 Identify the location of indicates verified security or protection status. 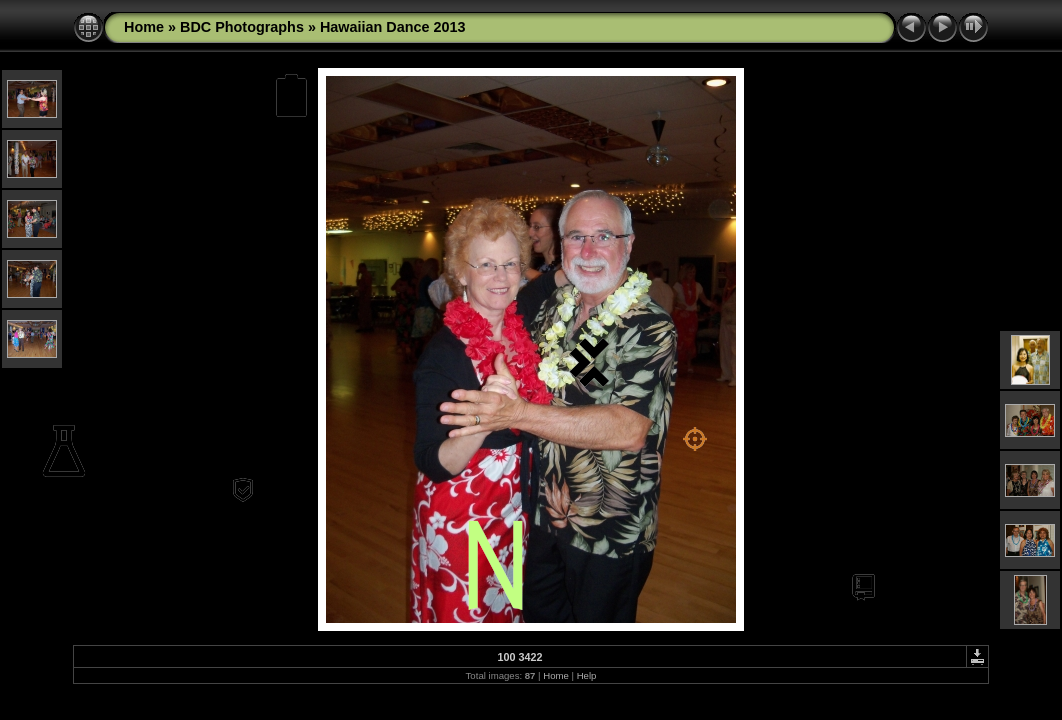
(243, 490).